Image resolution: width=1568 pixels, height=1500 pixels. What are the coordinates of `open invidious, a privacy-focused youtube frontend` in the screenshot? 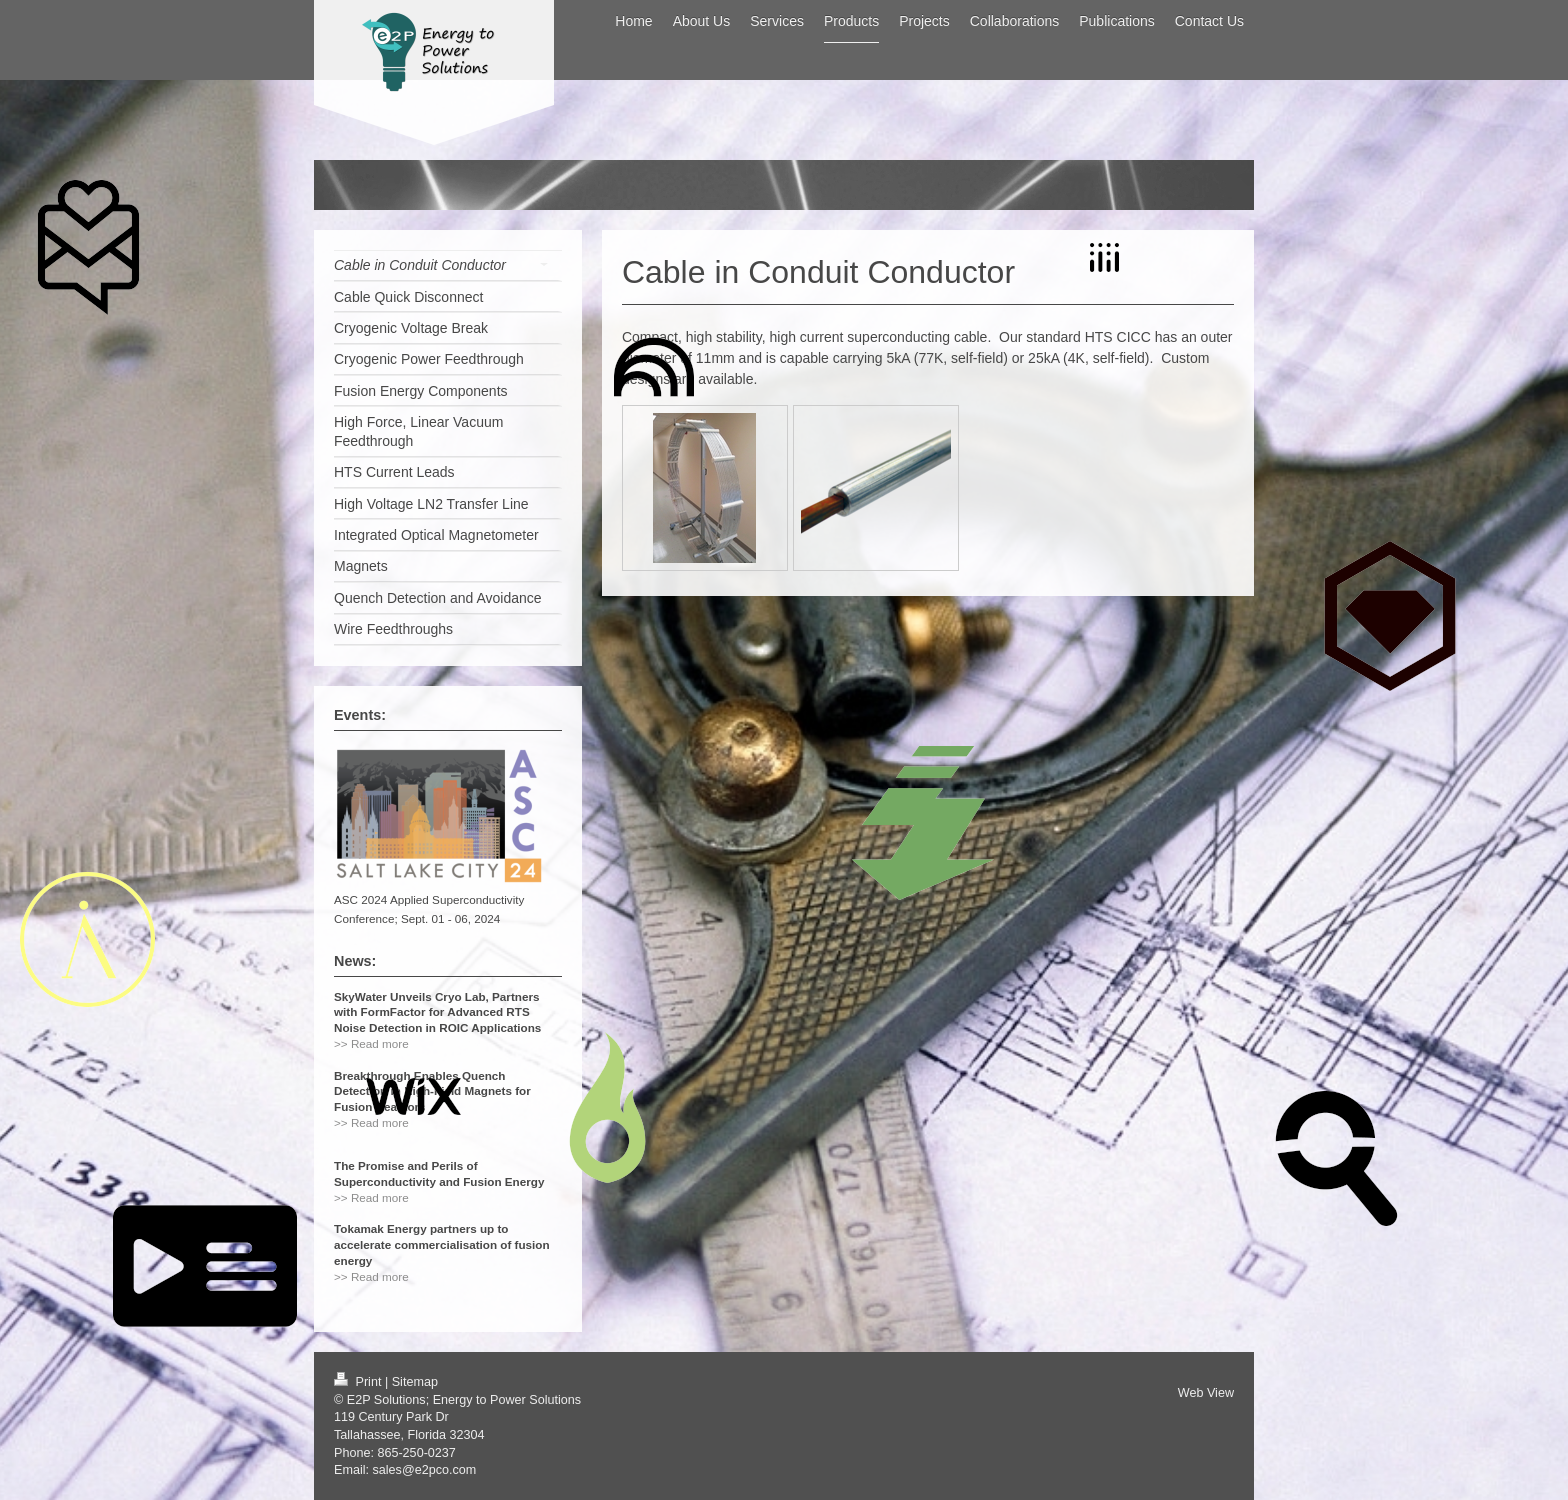 It's located at (87, 939).